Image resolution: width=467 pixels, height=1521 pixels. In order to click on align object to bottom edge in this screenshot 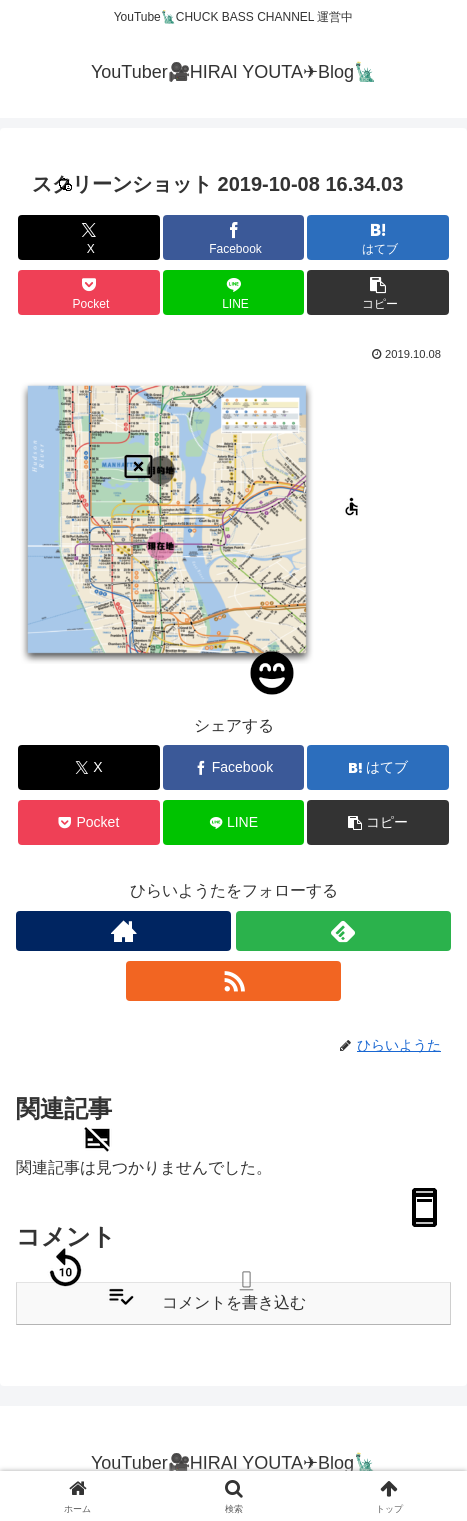, I will do `click(246, 1280)`.